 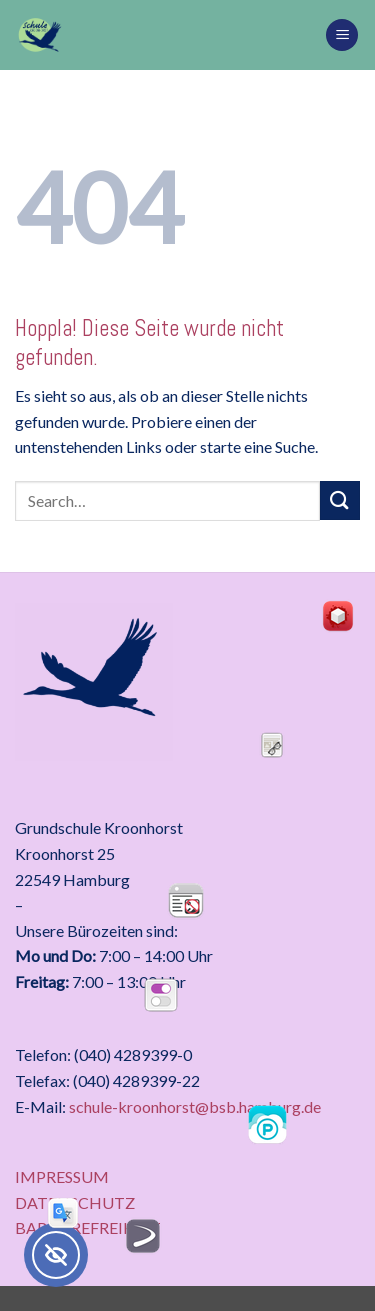 I want to click on open office or productivity applications, so click(x=272, y=745).